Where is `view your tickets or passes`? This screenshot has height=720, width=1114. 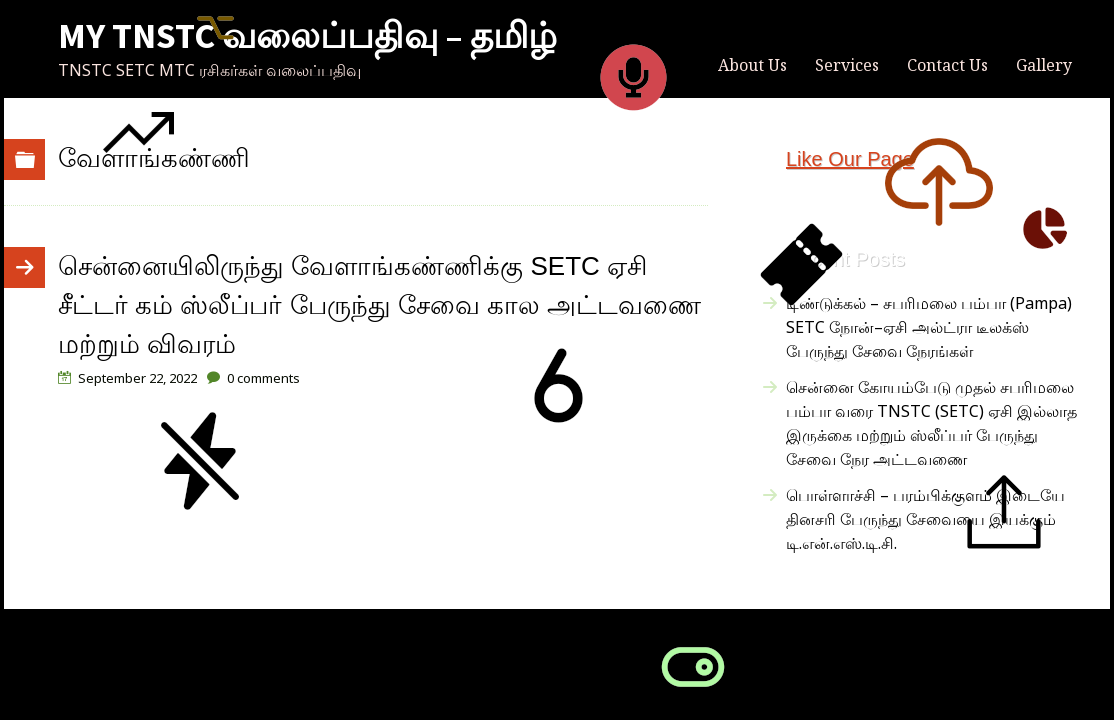
view your tickets or passes is located at coordinates (801, 264).